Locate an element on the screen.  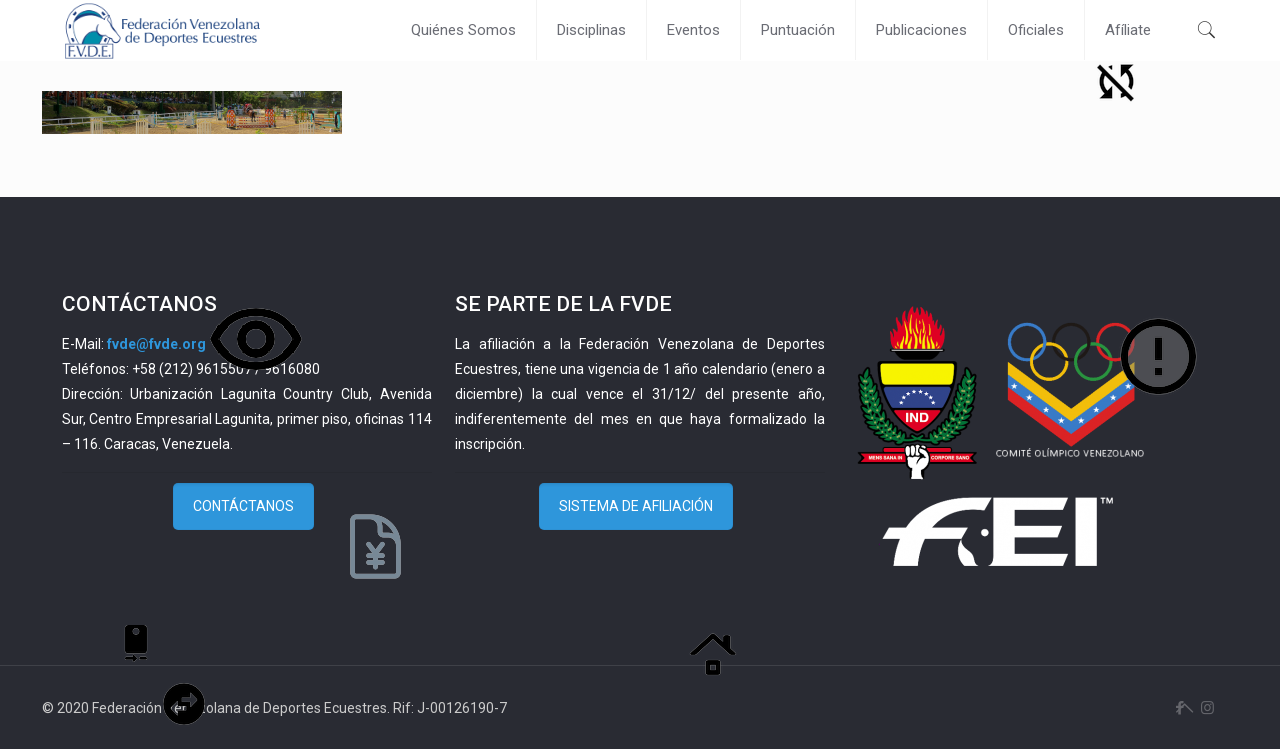
access home or housing settings is located at coordinates (713, 655).